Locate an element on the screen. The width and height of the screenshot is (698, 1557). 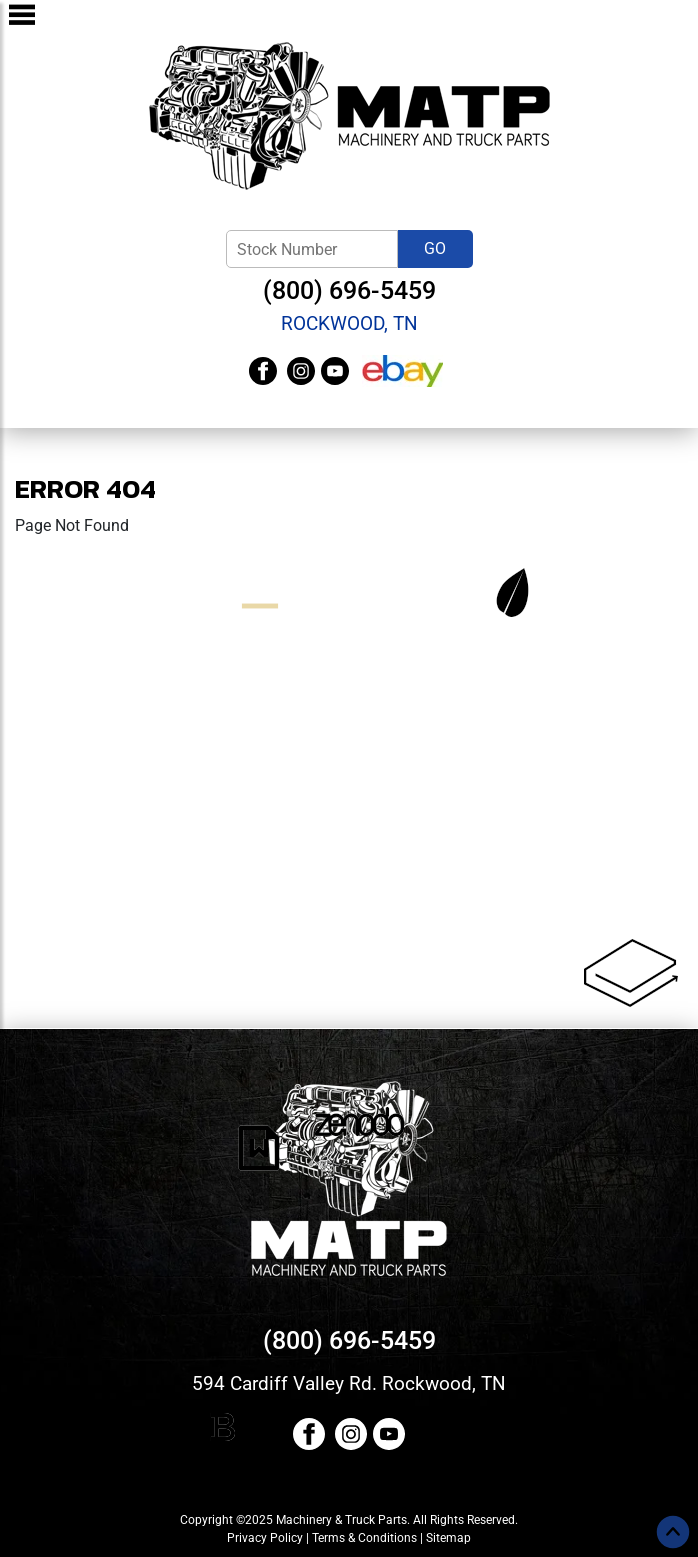
LBRY decentralized content platform logo is located at coordinates (631, 973).